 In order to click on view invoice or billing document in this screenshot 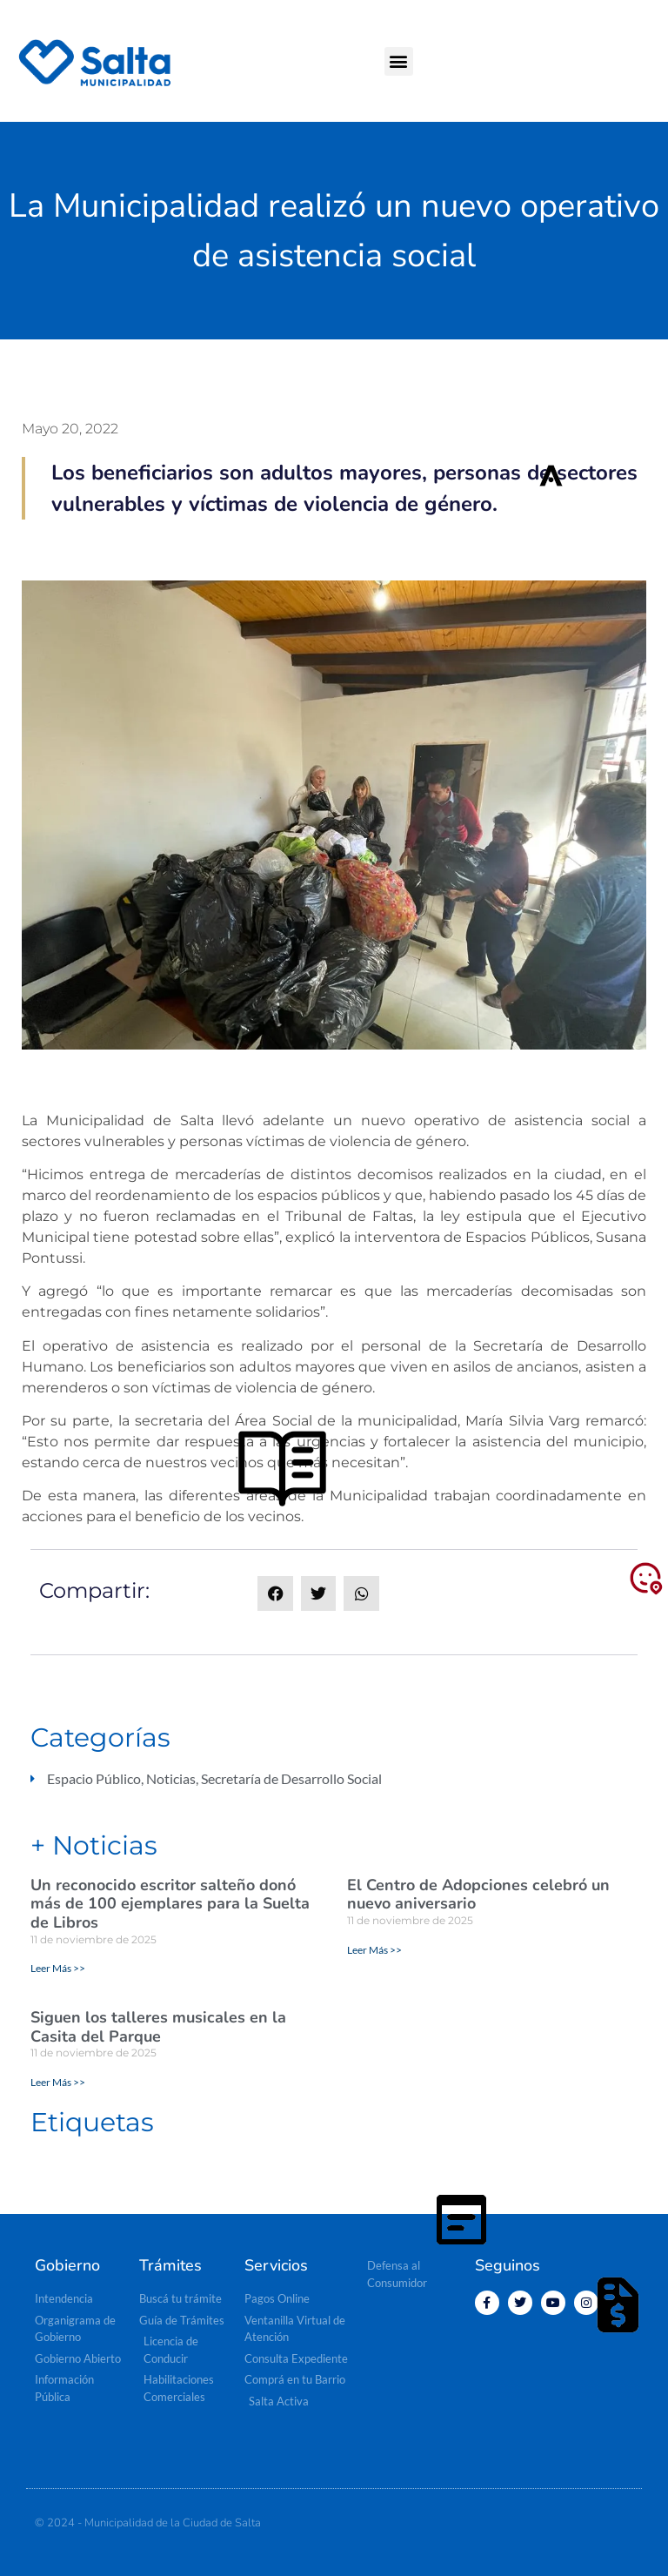, I will do `click(618, 2304)`.